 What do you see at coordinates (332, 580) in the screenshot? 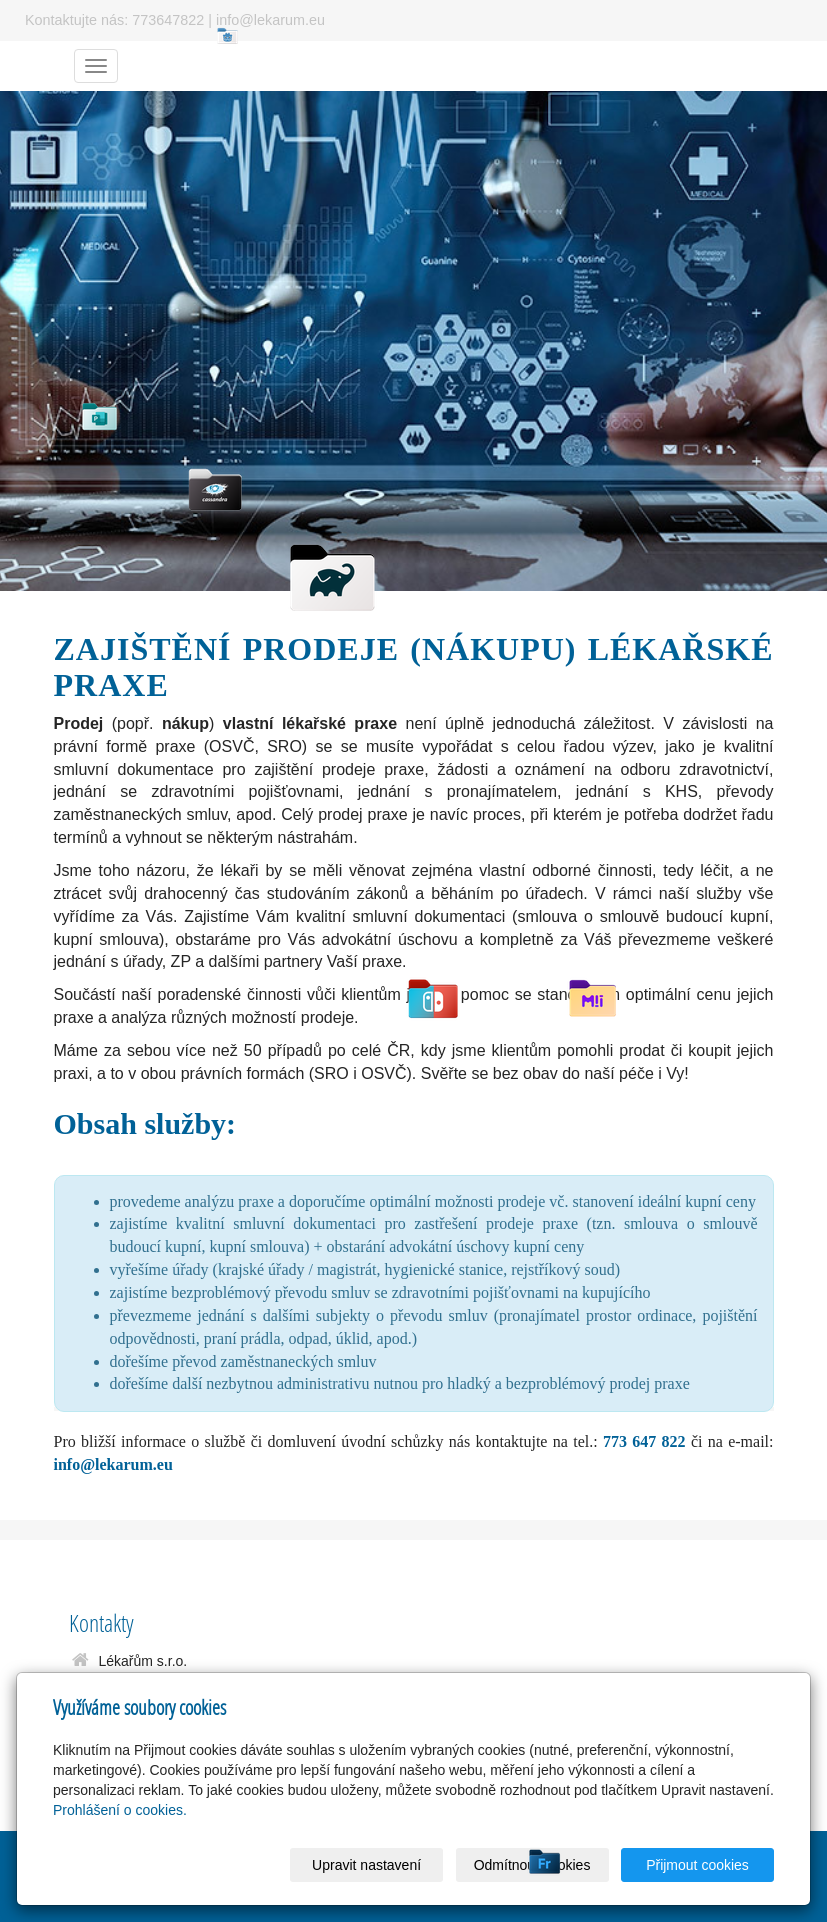
I see `folder containing gradle build files` at bounding box center [332, 580].